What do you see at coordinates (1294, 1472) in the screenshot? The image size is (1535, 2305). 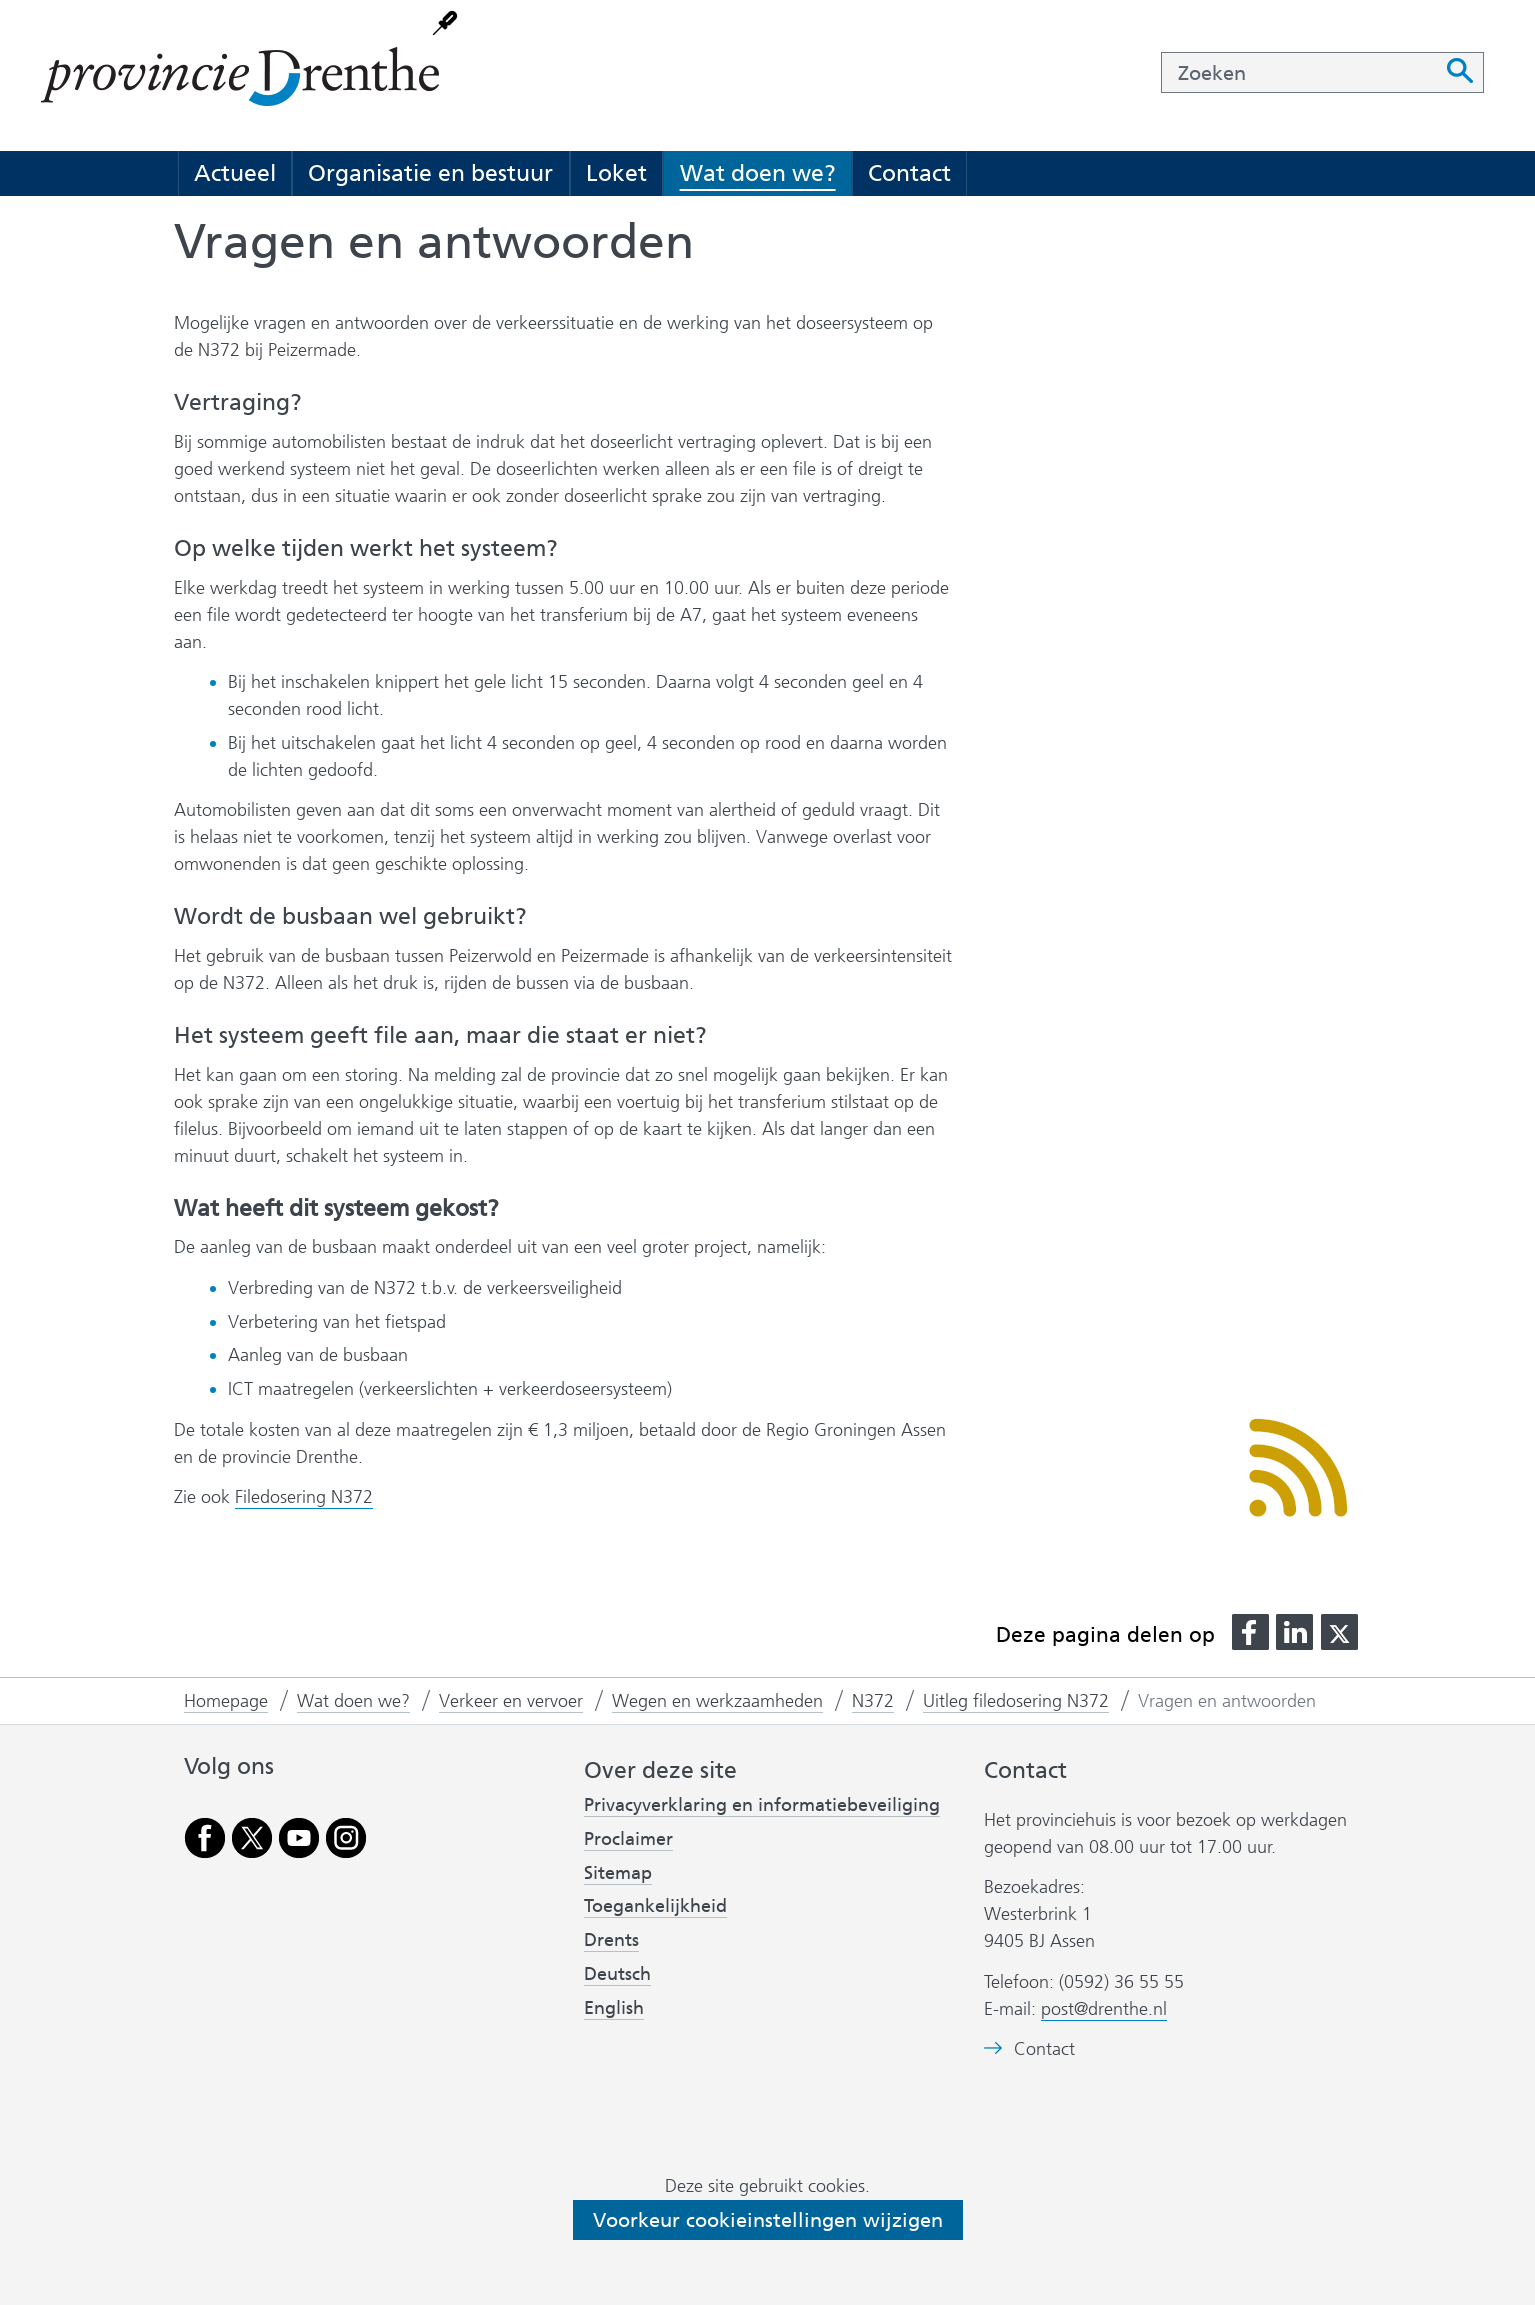 I see `subscribe to RSS feed` at bounding box center [1294, 1472].